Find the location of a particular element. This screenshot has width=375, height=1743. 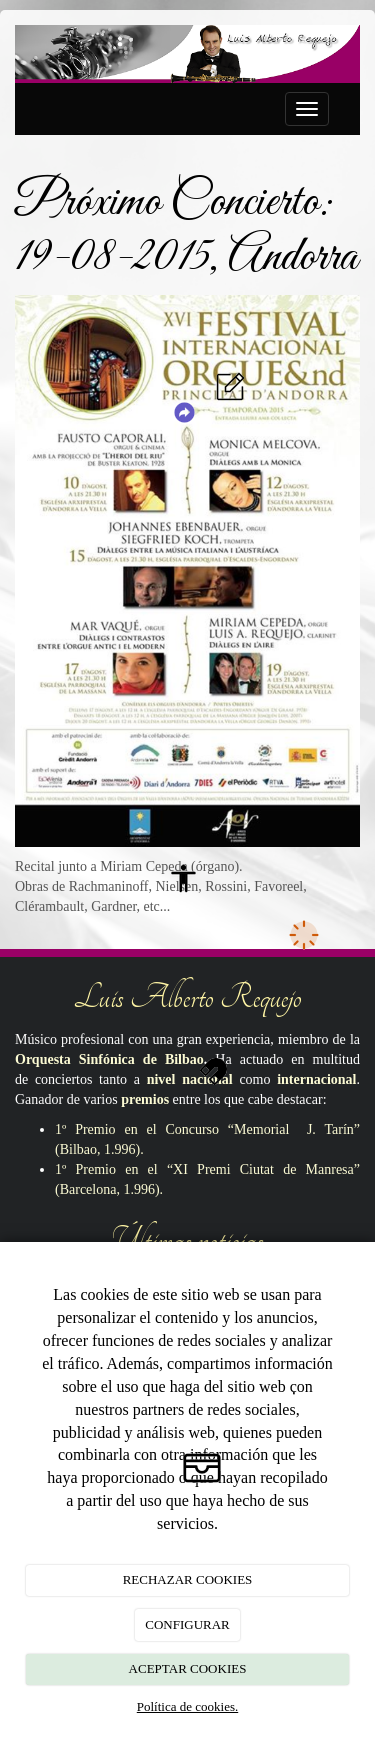

create a new note is located at coordinates (230, 387).